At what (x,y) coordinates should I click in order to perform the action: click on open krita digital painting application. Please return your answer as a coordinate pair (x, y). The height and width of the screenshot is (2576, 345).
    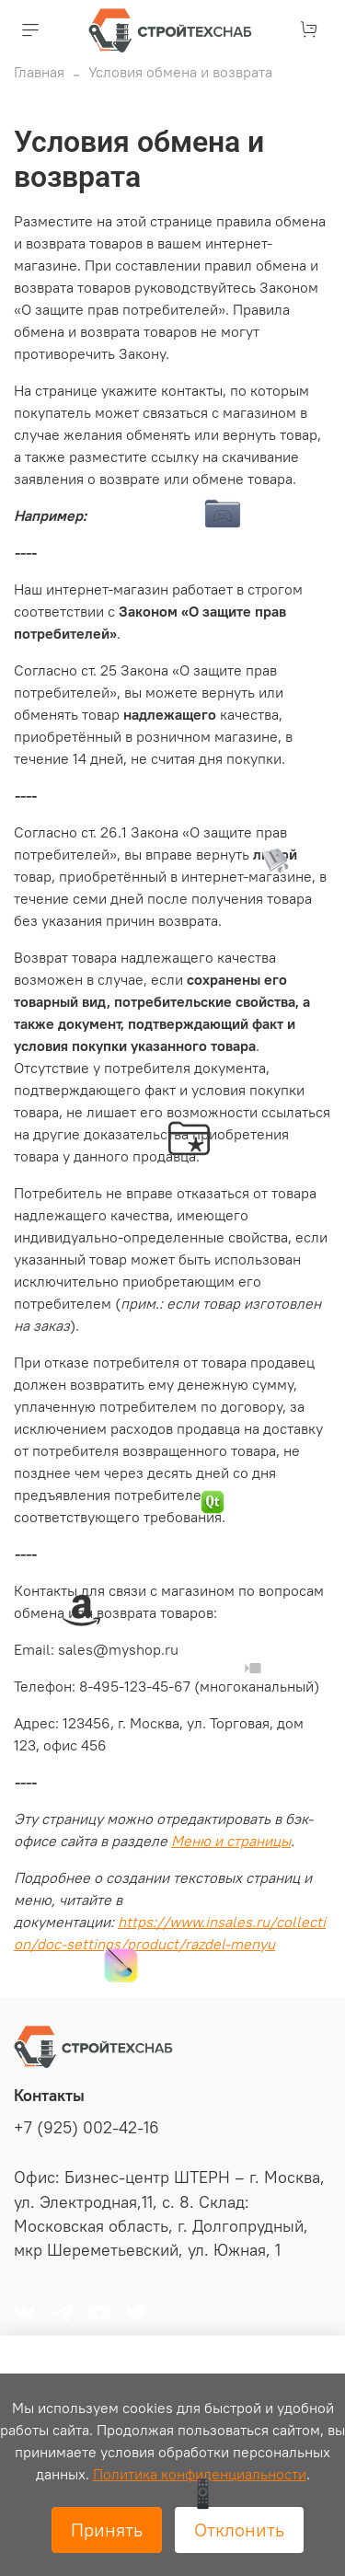
    Looking at the image, I should click on (121, 1965).